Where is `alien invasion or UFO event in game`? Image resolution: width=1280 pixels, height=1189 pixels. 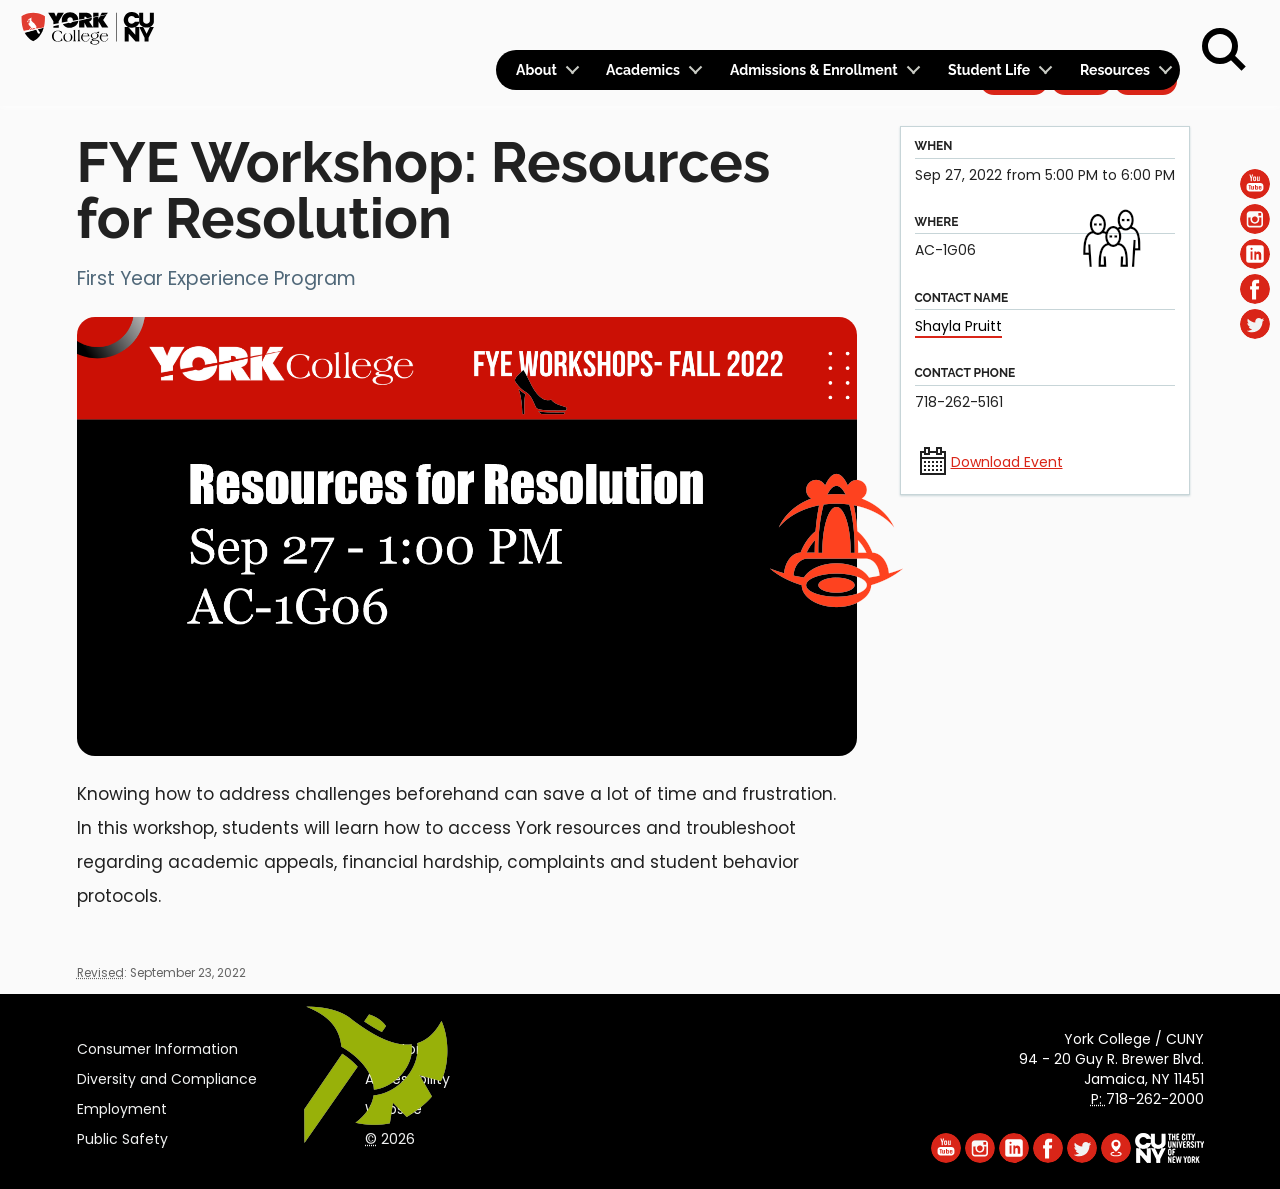
alien invasion or UFO event in game is located at coordinates (836, 540).